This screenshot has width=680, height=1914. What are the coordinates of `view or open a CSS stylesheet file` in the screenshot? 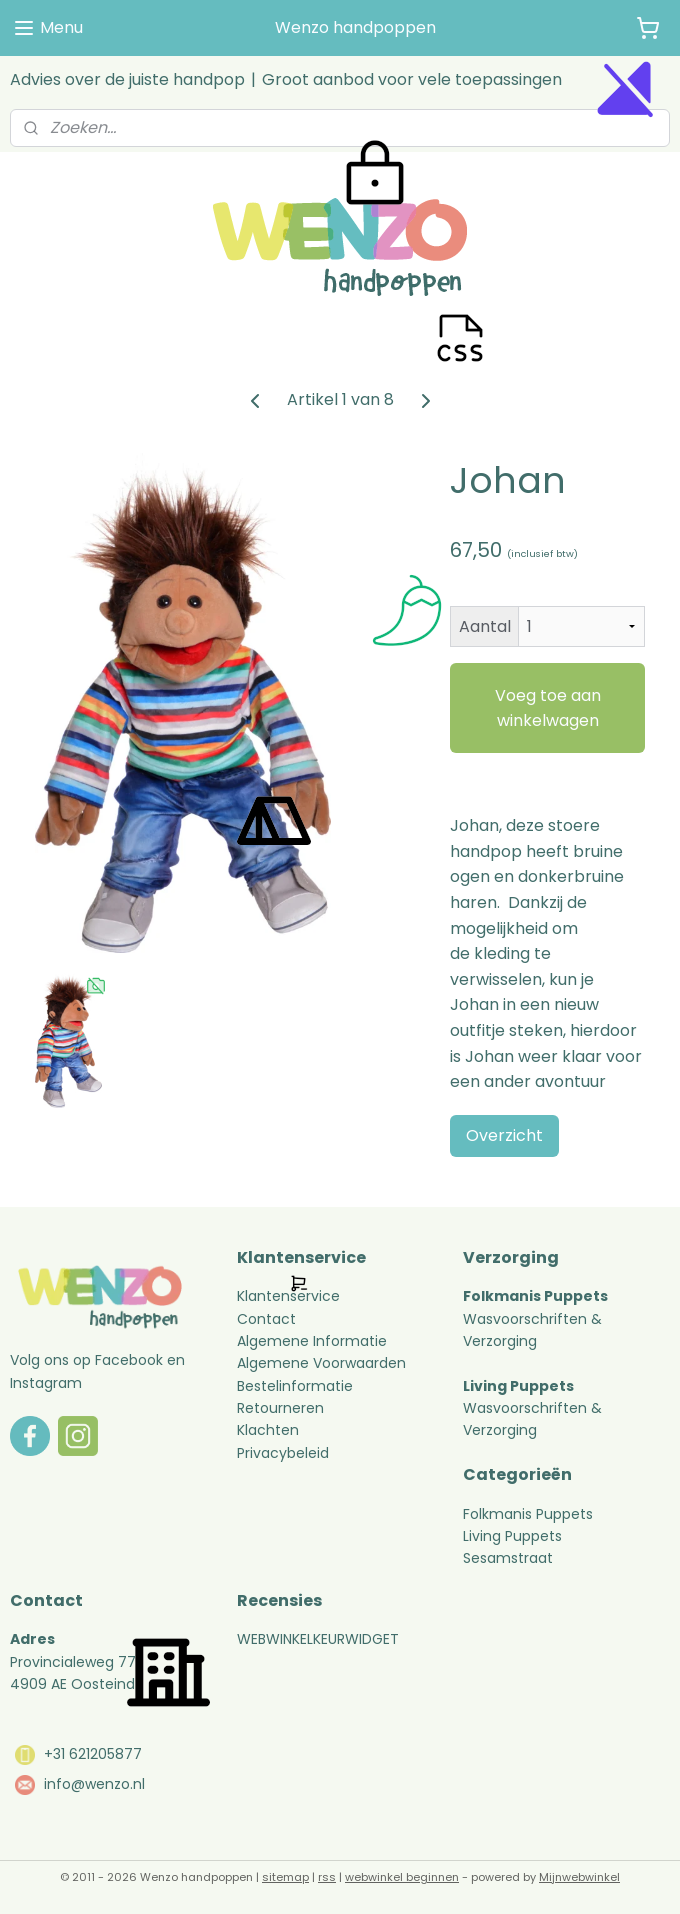 It's located at (461, 340).